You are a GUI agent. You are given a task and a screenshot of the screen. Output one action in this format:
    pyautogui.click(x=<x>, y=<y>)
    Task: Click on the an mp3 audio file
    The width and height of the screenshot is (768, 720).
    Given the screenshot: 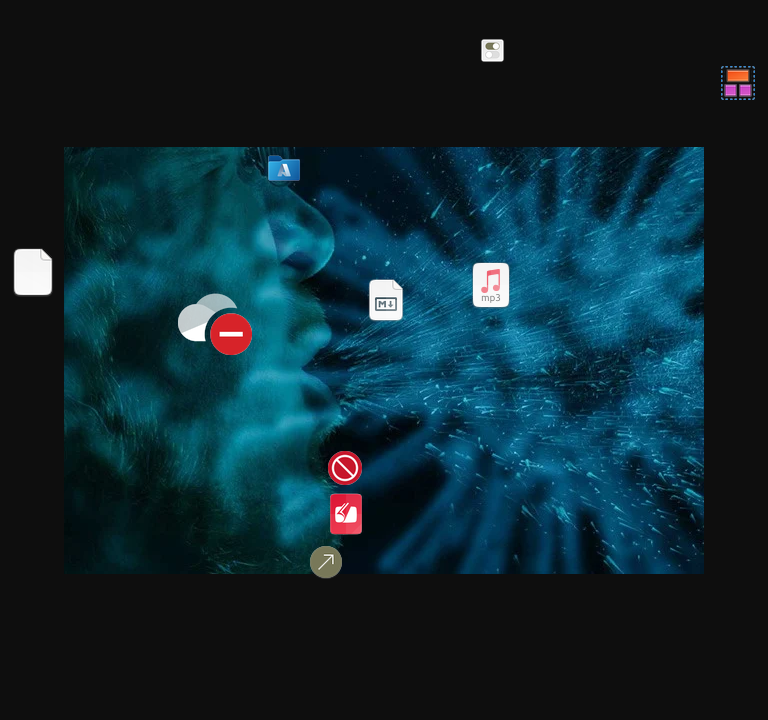 What is the action you would take?
    pyautogui.click(x=491, y=285)
    